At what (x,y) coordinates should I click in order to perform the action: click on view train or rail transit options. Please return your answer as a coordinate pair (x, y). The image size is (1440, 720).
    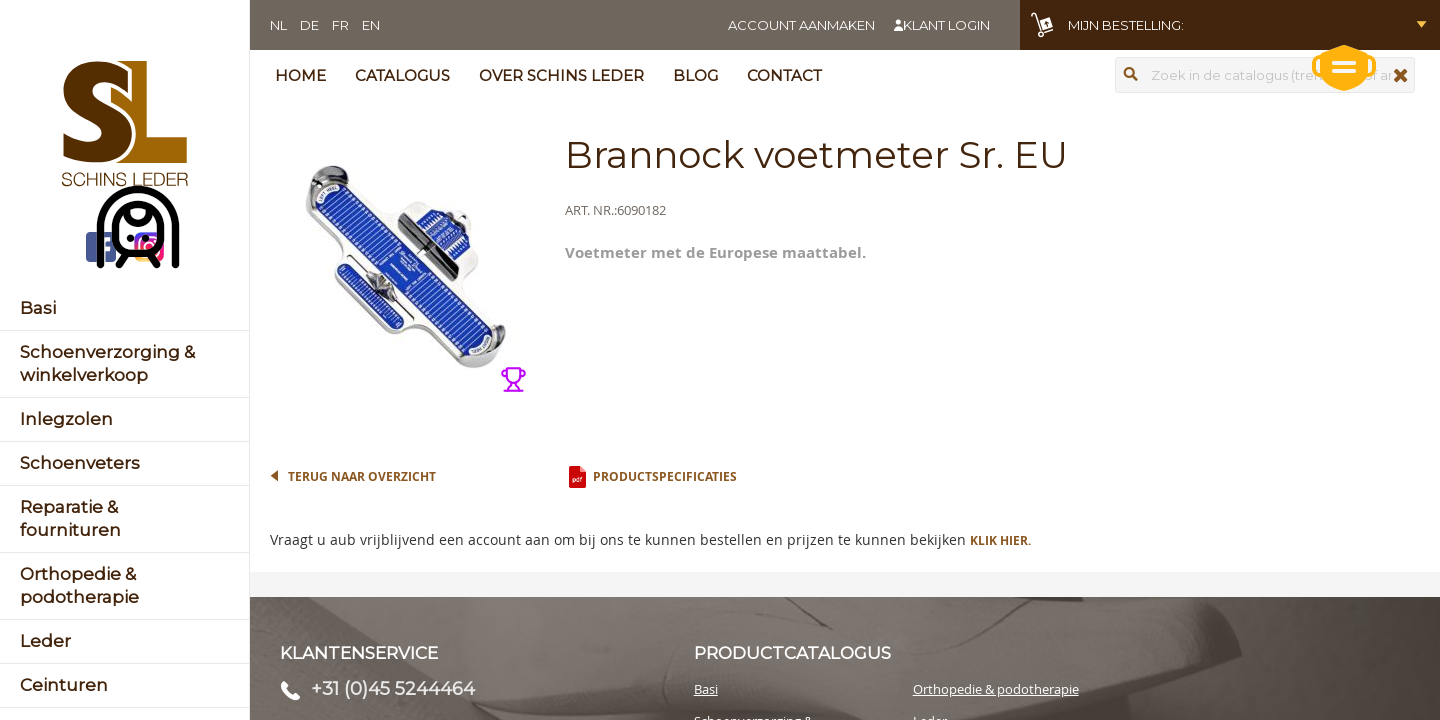
    Looking at the image, I should click on (138, 227).